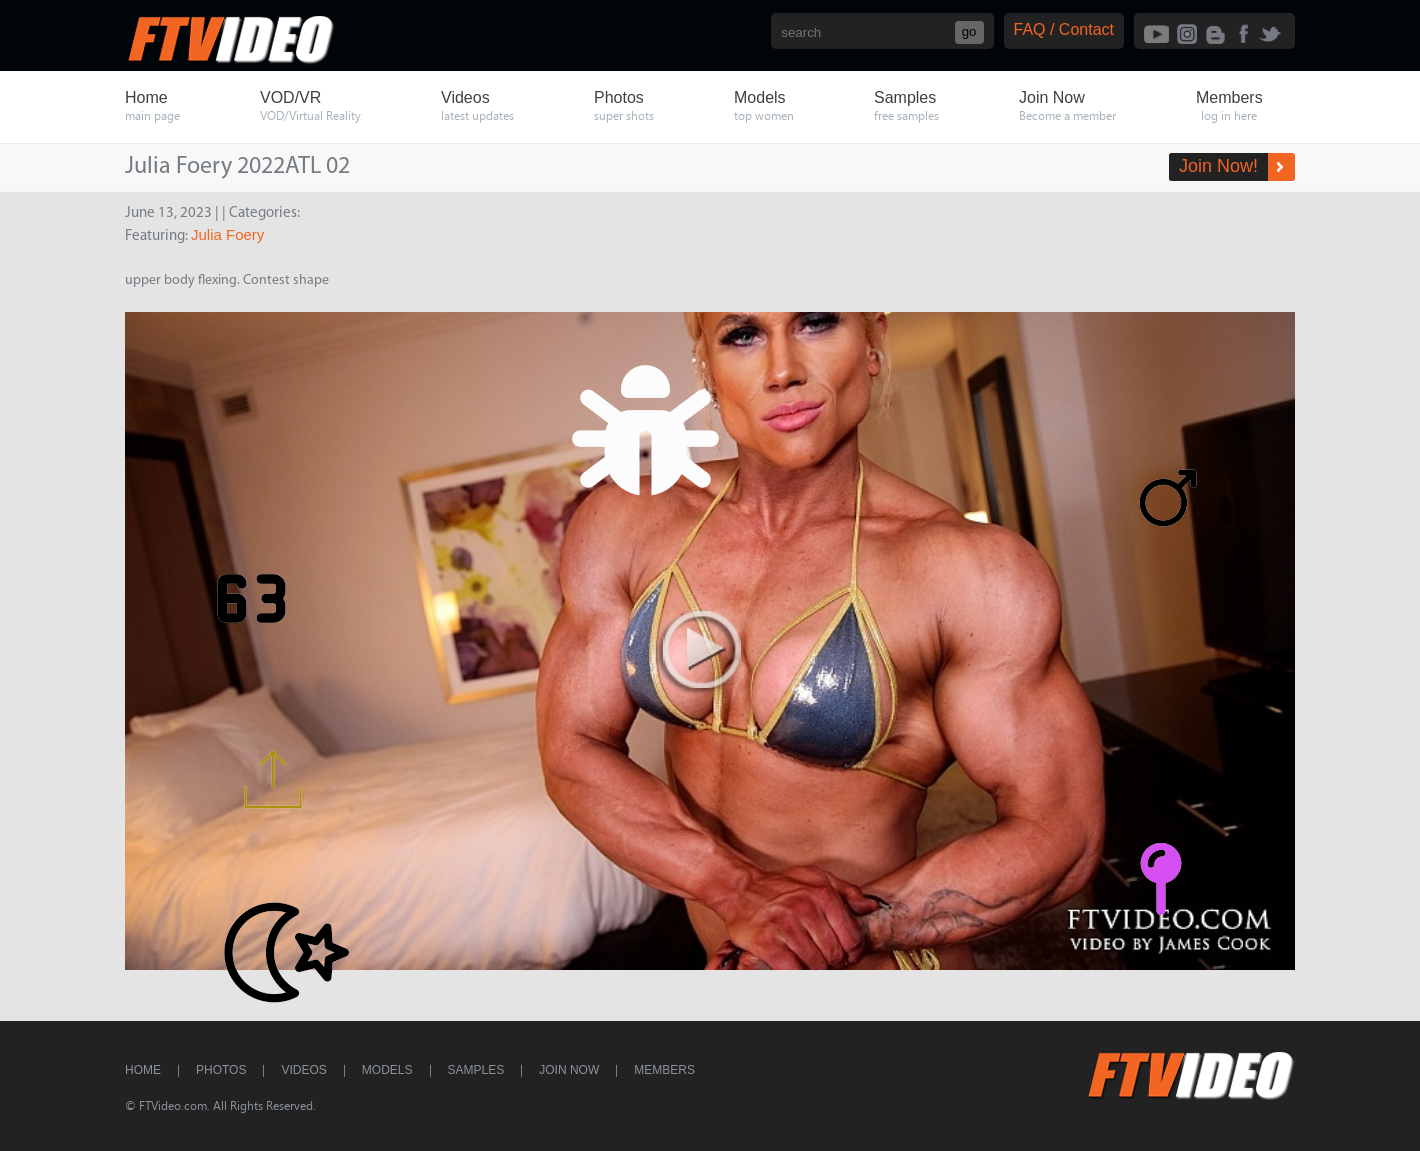  What do you see at coordinates (251, 598) in the screenshot?
I see `displays the number 63 as a label or identifier` at bounding box center [251, 598].